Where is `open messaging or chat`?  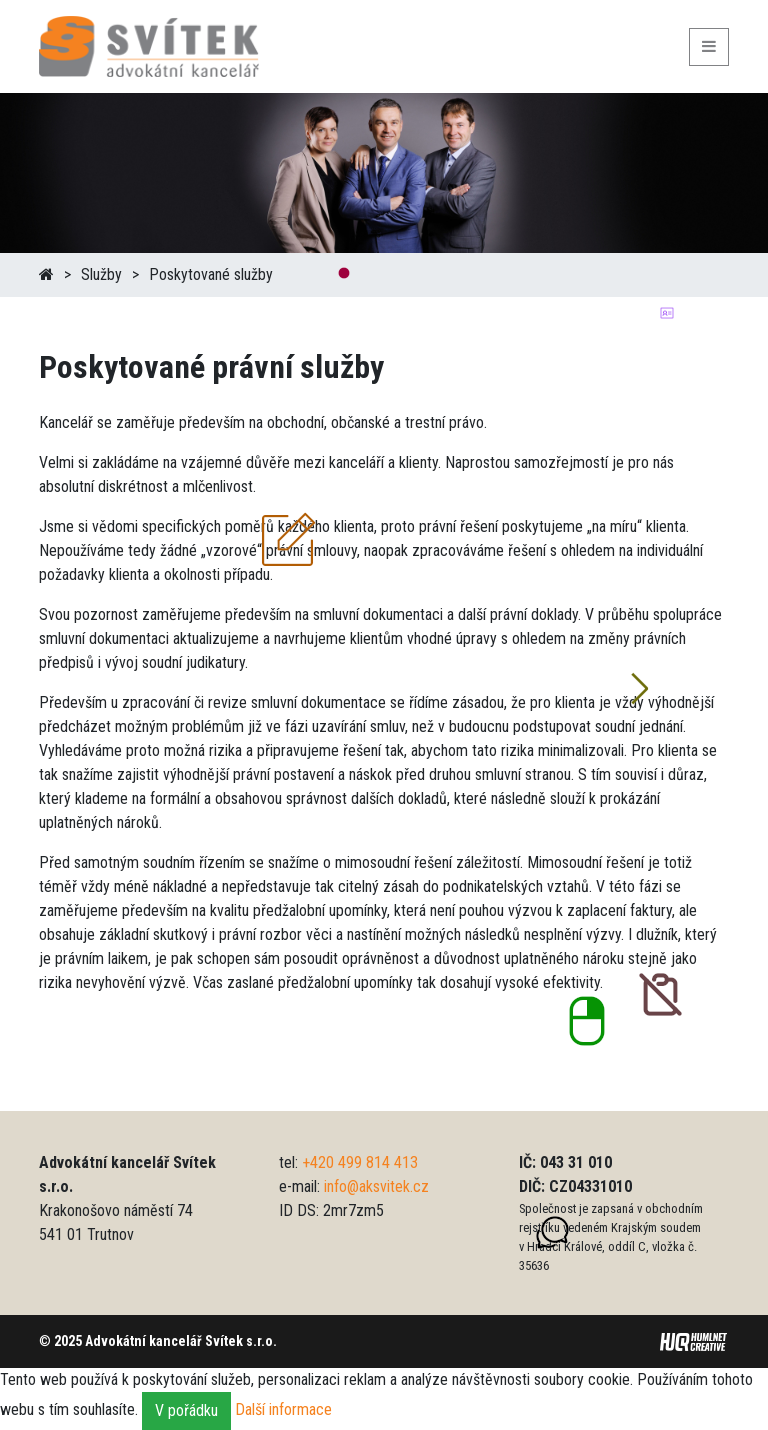 open messaging or chat is located at coordinates (552, 1232).